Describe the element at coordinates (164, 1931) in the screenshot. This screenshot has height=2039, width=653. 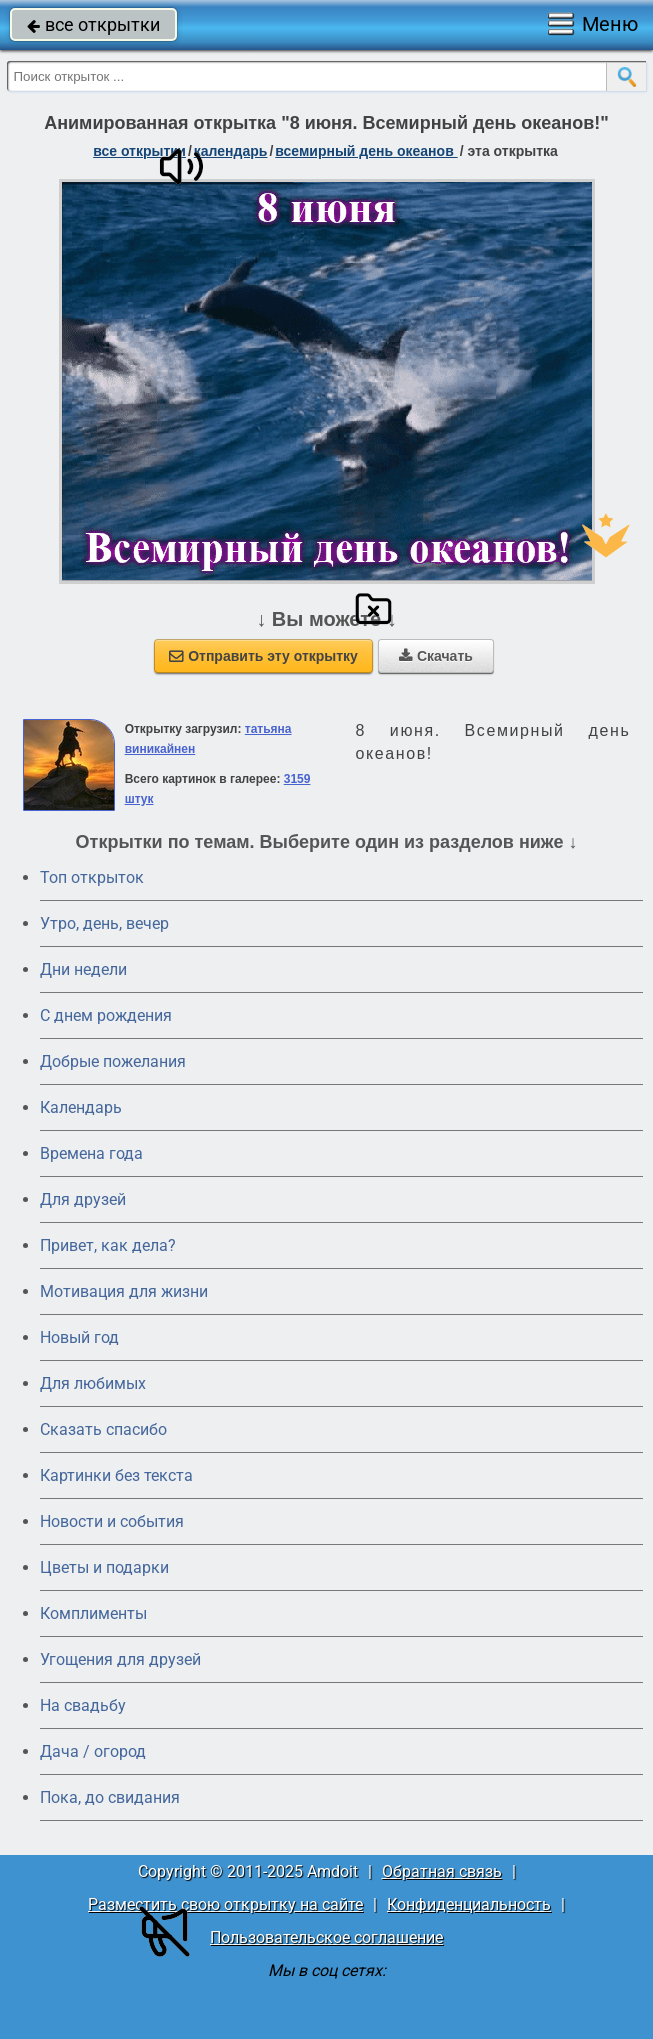
I see `mute announcements or notifications` at that location.